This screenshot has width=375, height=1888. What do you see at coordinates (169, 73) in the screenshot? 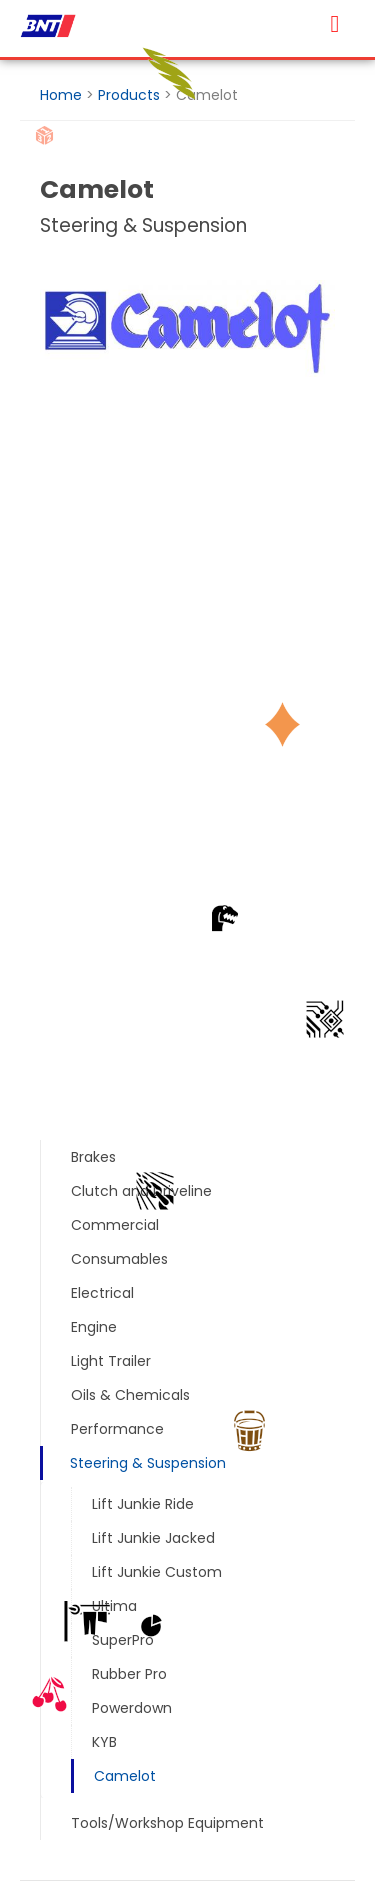
I see `indicates a critical hit or piercing damage in combat` at bounding box center [169, 73].